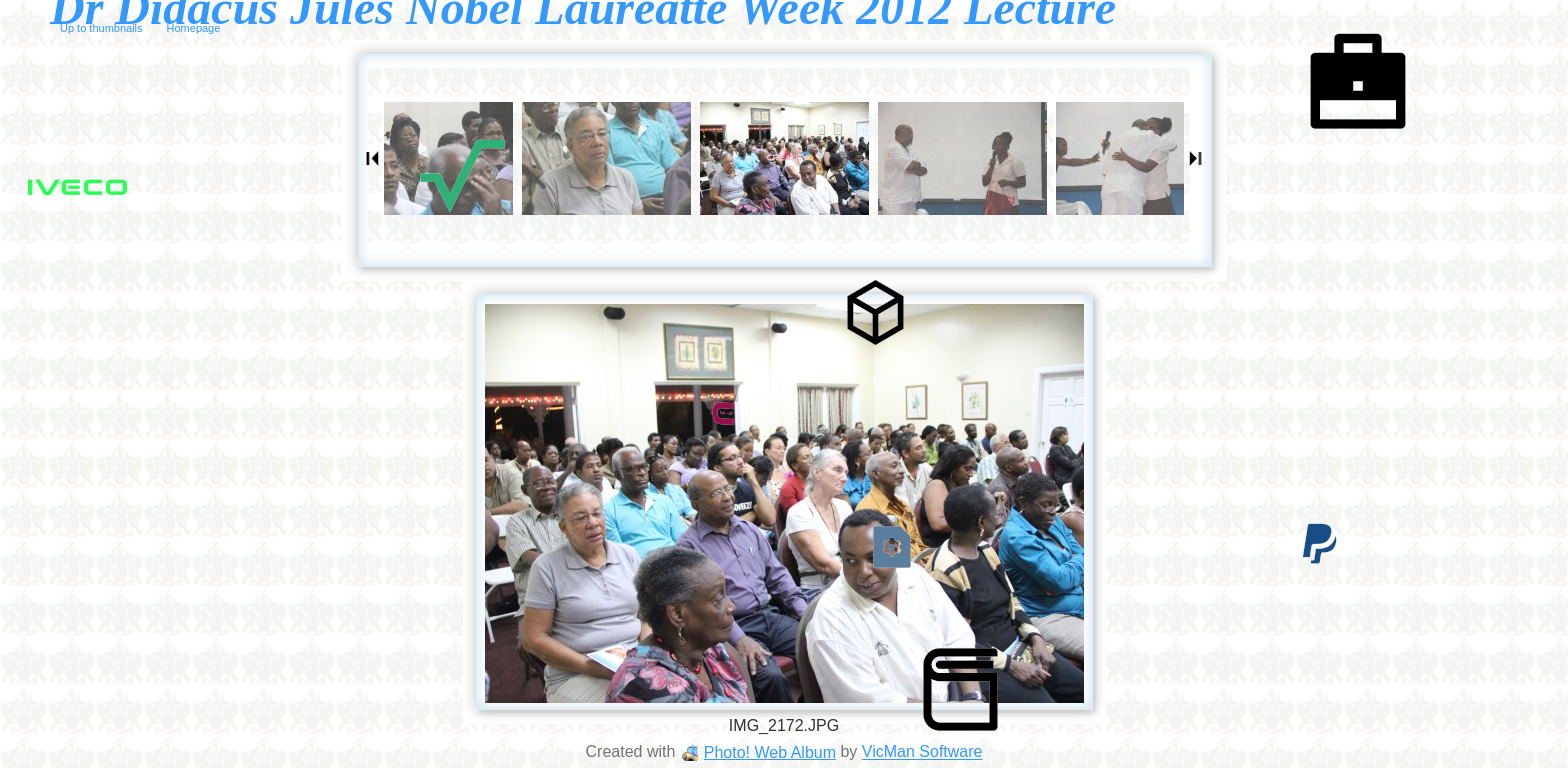 This screenshot has height=768, width=1568. Describe the element at coordinates (77, 187) in the screenshot. I see `Iveco brand logo` at that location.